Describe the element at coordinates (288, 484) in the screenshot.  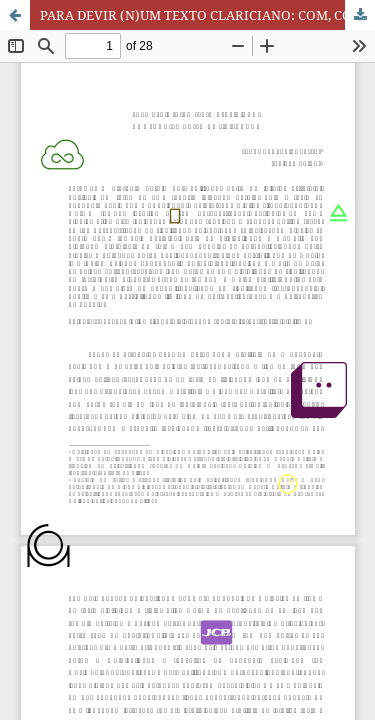
I see `access bowling game or sports app` at that location.